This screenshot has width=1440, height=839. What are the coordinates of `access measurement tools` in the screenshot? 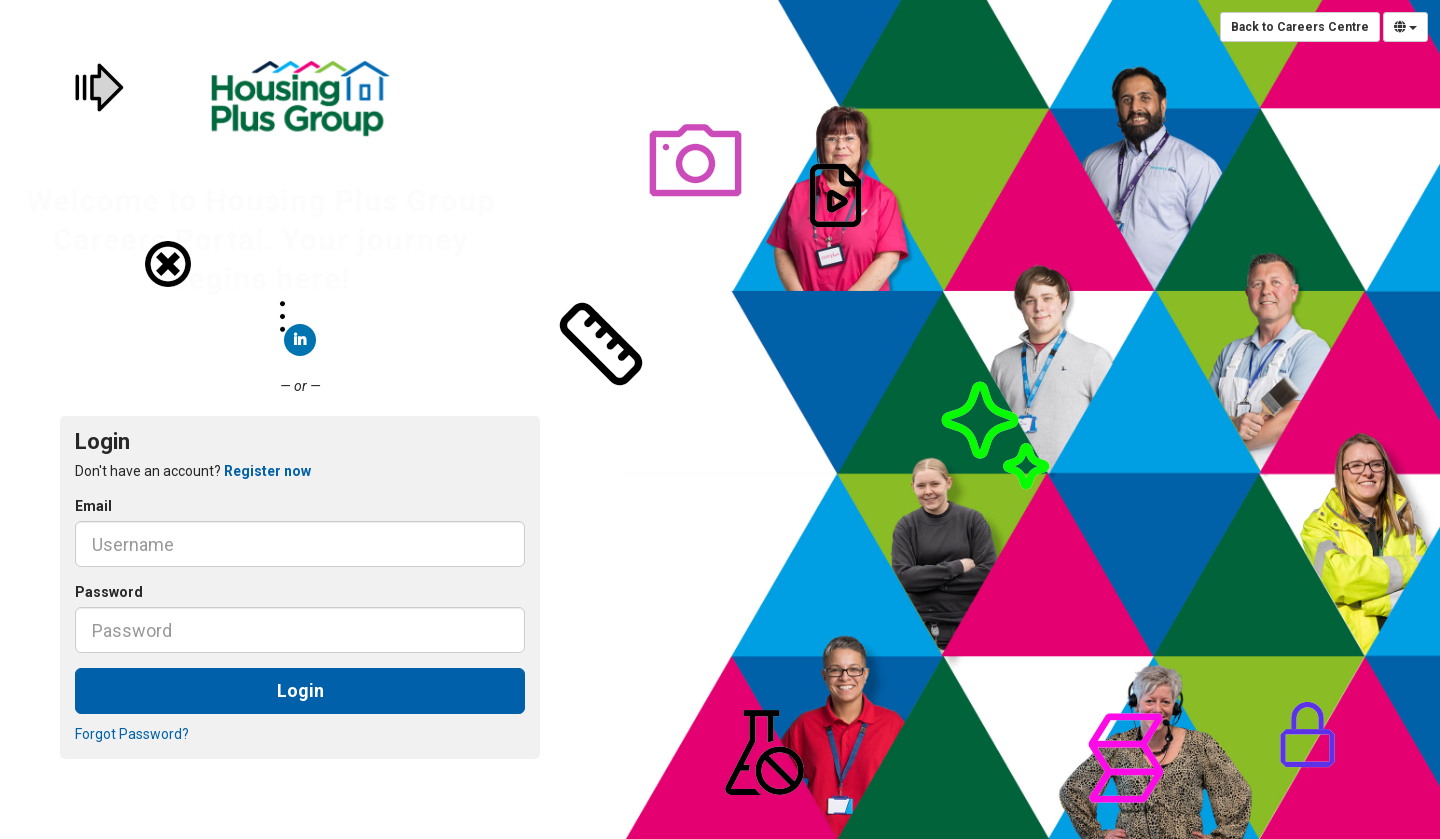 It's located at (601, 344).